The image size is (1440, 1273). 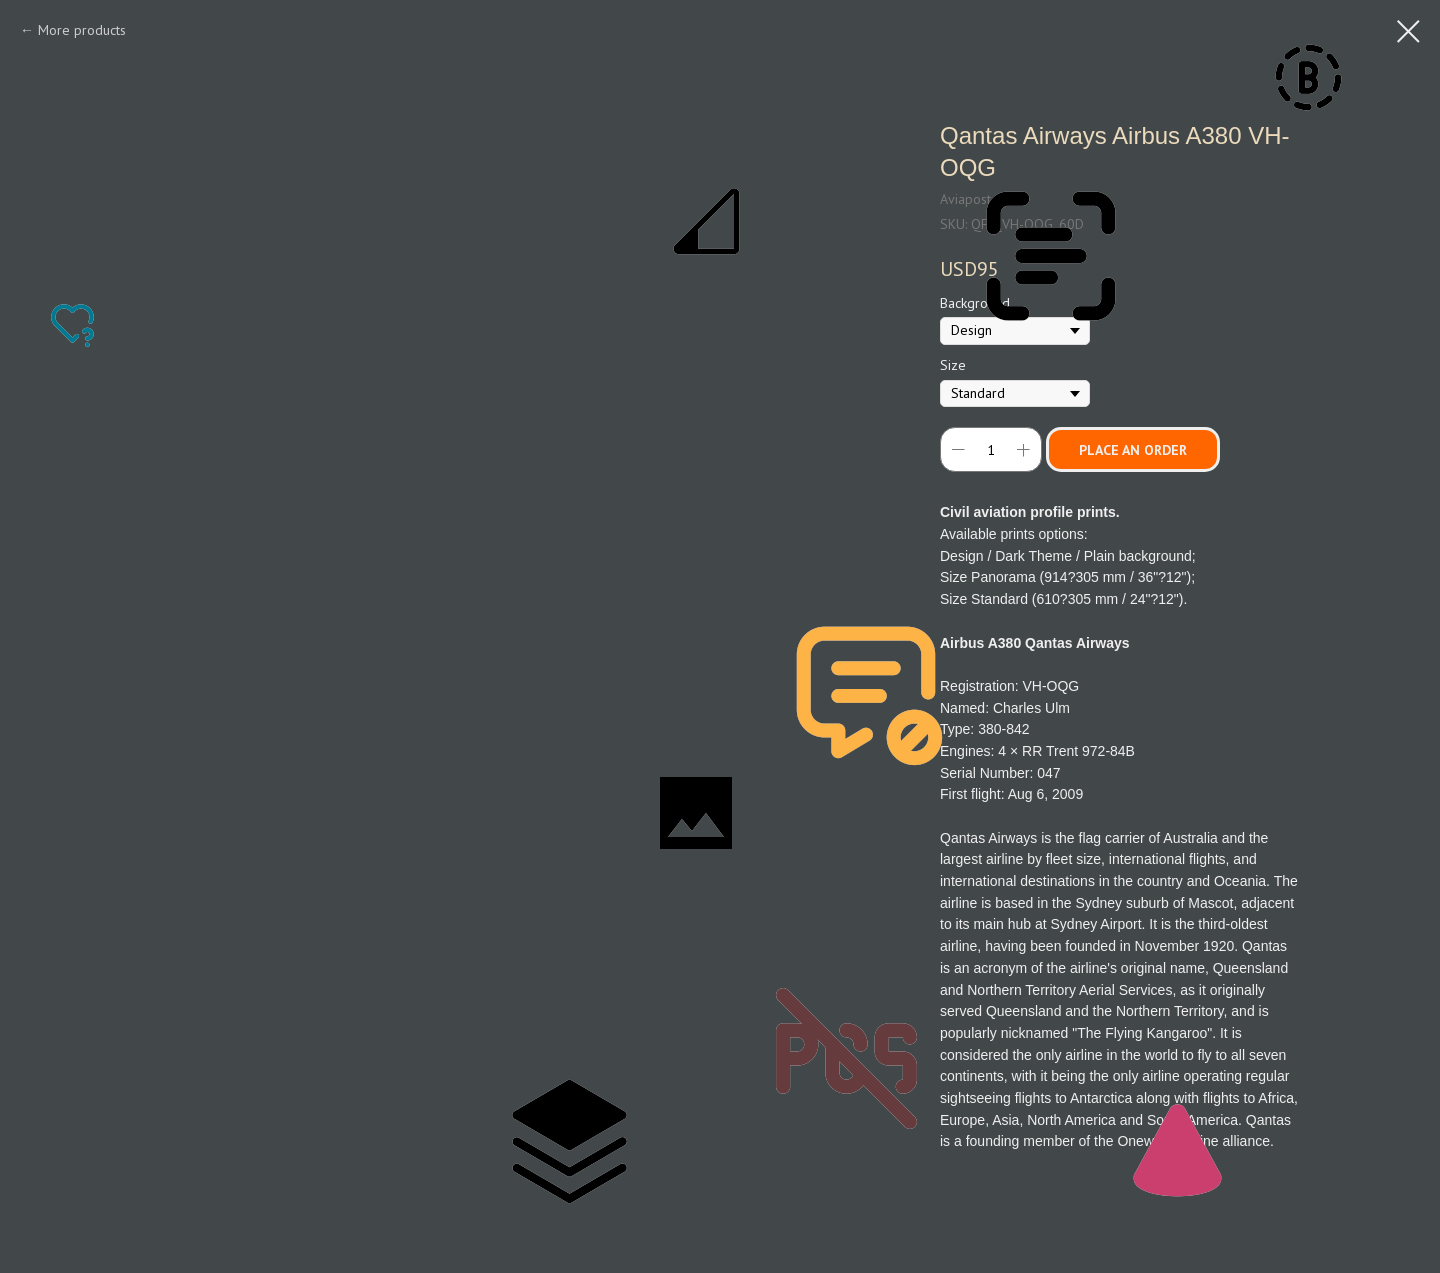 I want to click on http post request disabled or unavailable, so click(x=846, y=1058).